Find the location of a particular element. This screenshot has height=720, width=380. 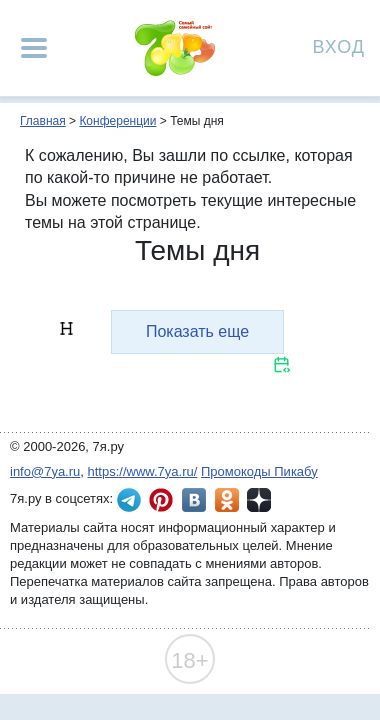

apply heading format to selected text is located at coordinates (66, 328).